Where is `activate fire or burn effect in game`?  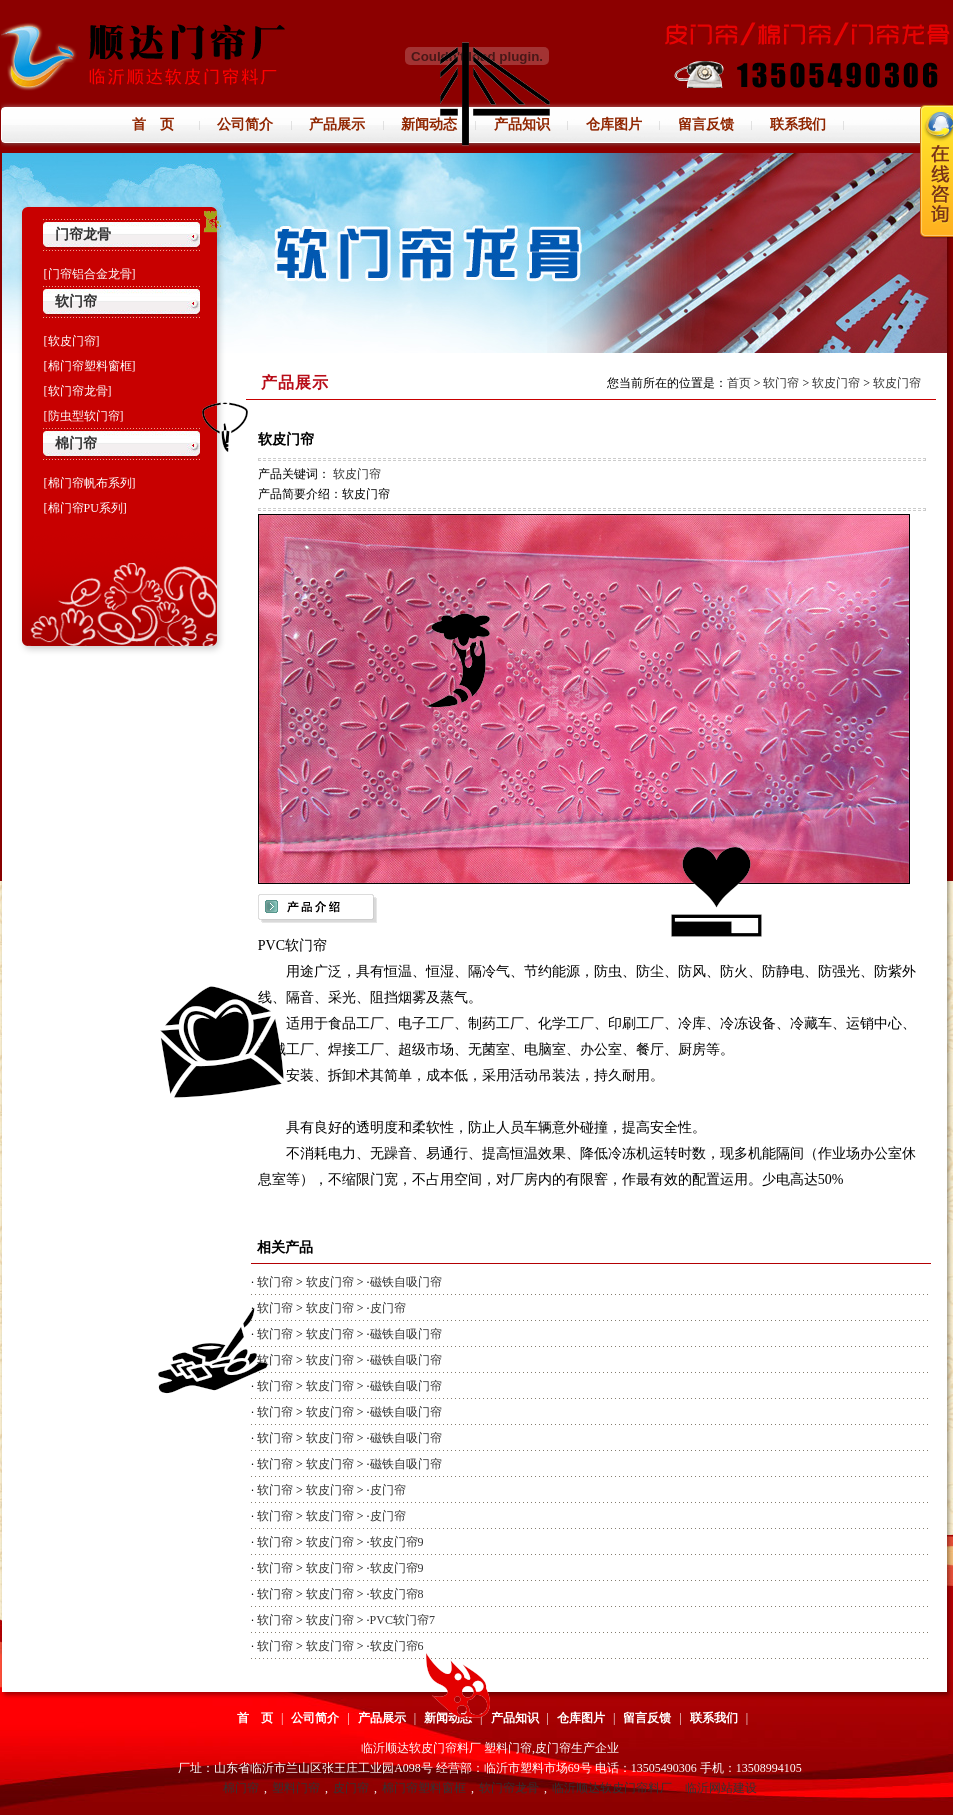 activate fire or burn effect in game is located at coordinates (456, 1684).